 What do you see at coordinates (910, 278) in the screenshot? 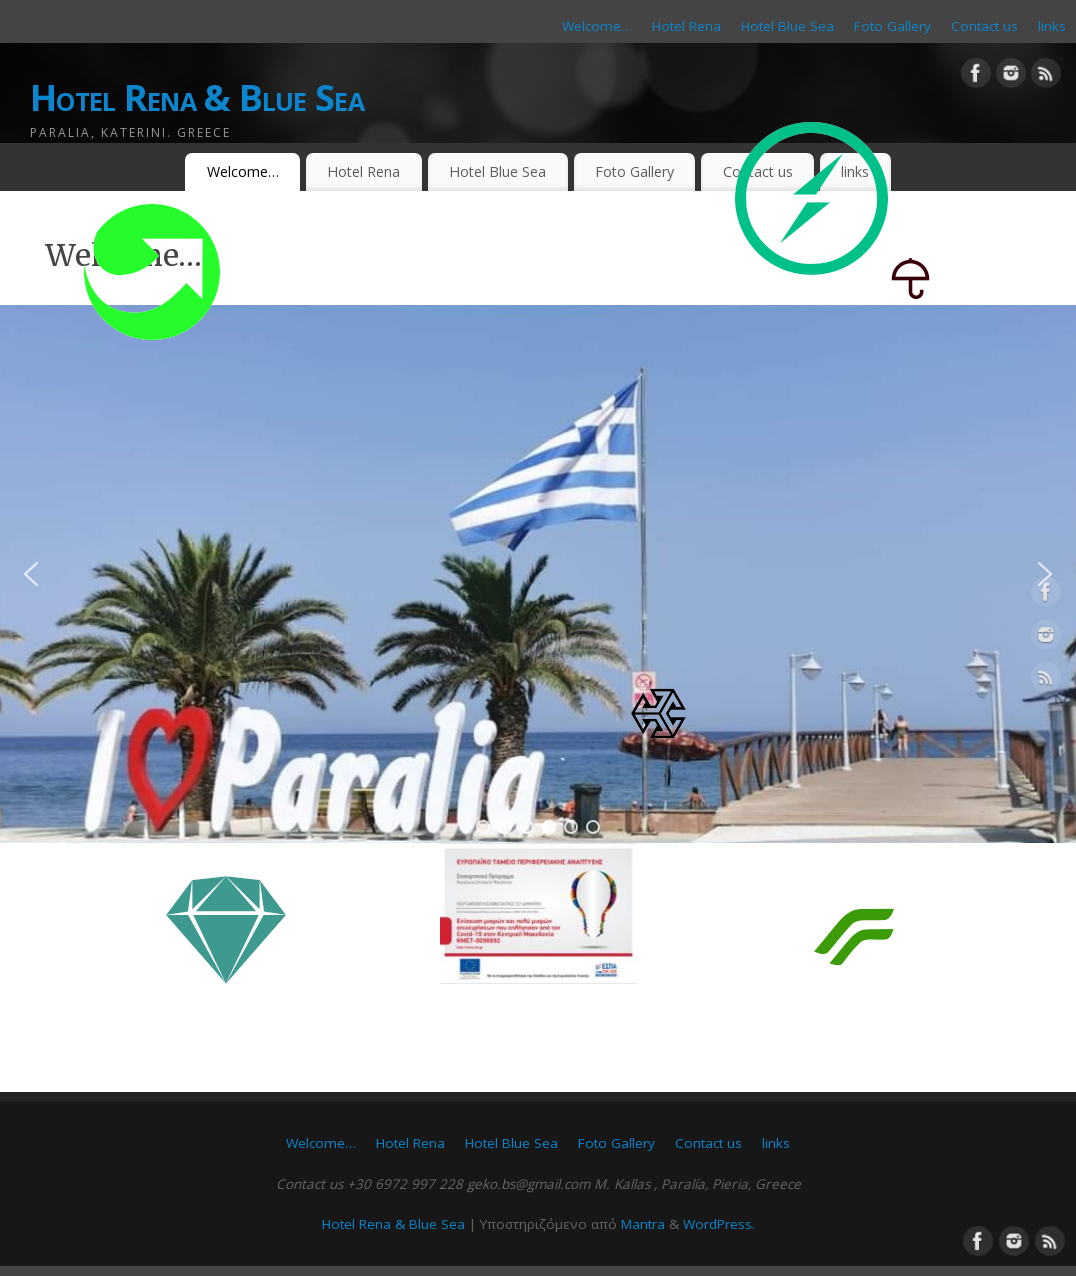
I see `view weather forecast or rain conditions` at bounding box center [910, 278].